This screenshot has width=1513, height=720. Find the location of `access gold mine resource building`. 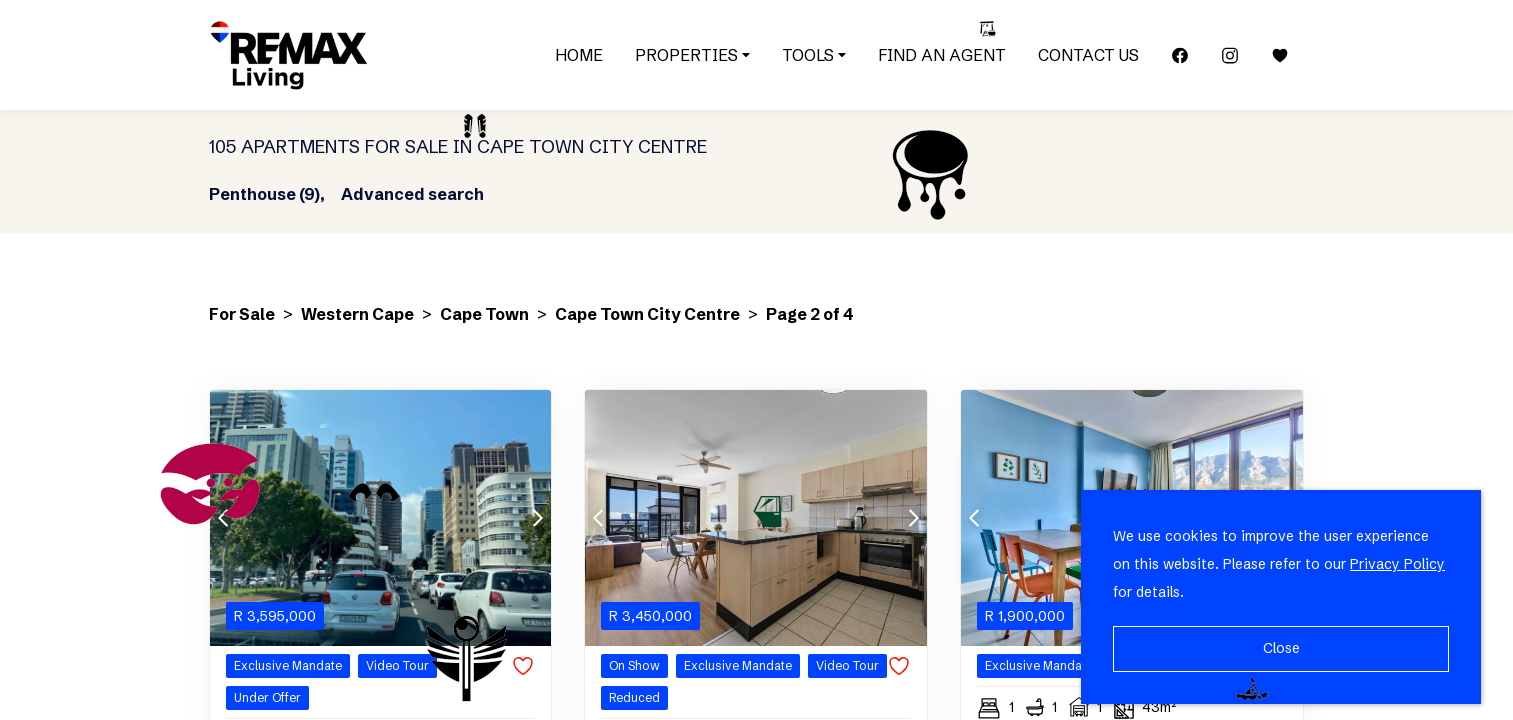

access gold mine resource building is located at coordinates (988, 29).